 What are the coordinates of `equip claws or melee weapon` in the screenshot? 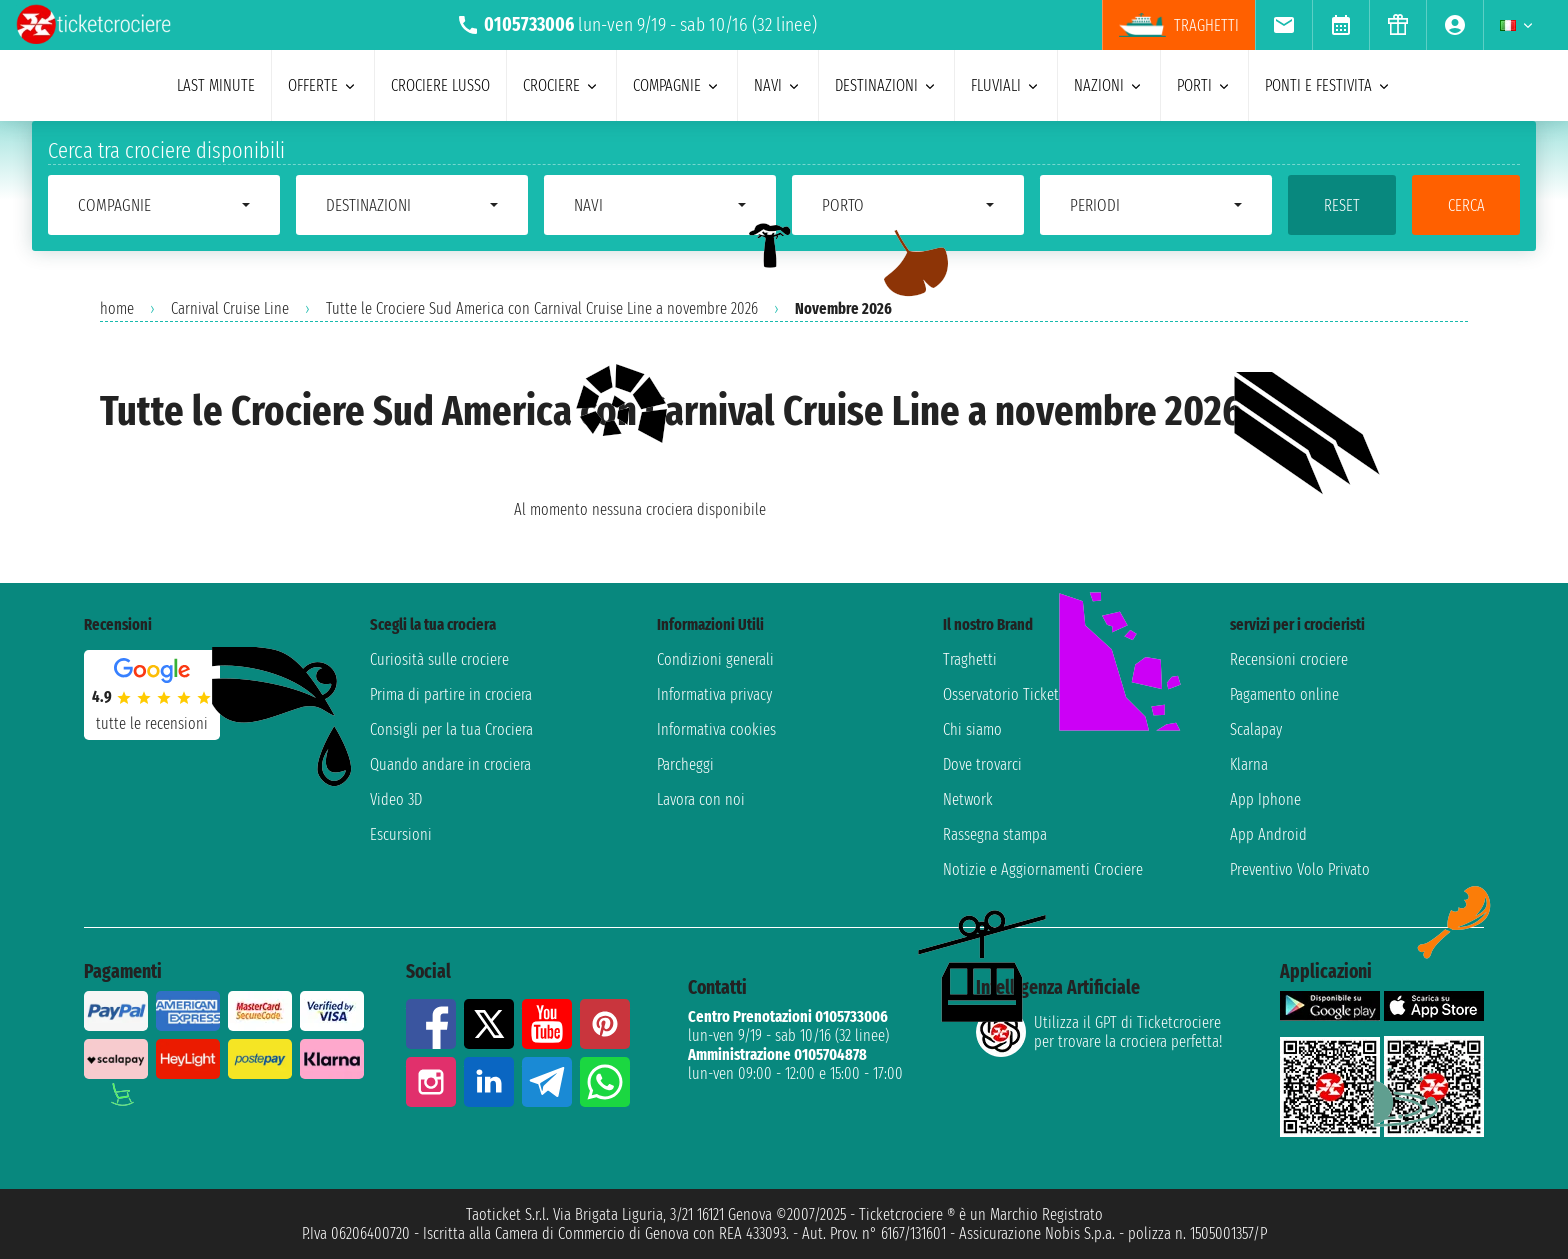 It's located at (1307, 444).